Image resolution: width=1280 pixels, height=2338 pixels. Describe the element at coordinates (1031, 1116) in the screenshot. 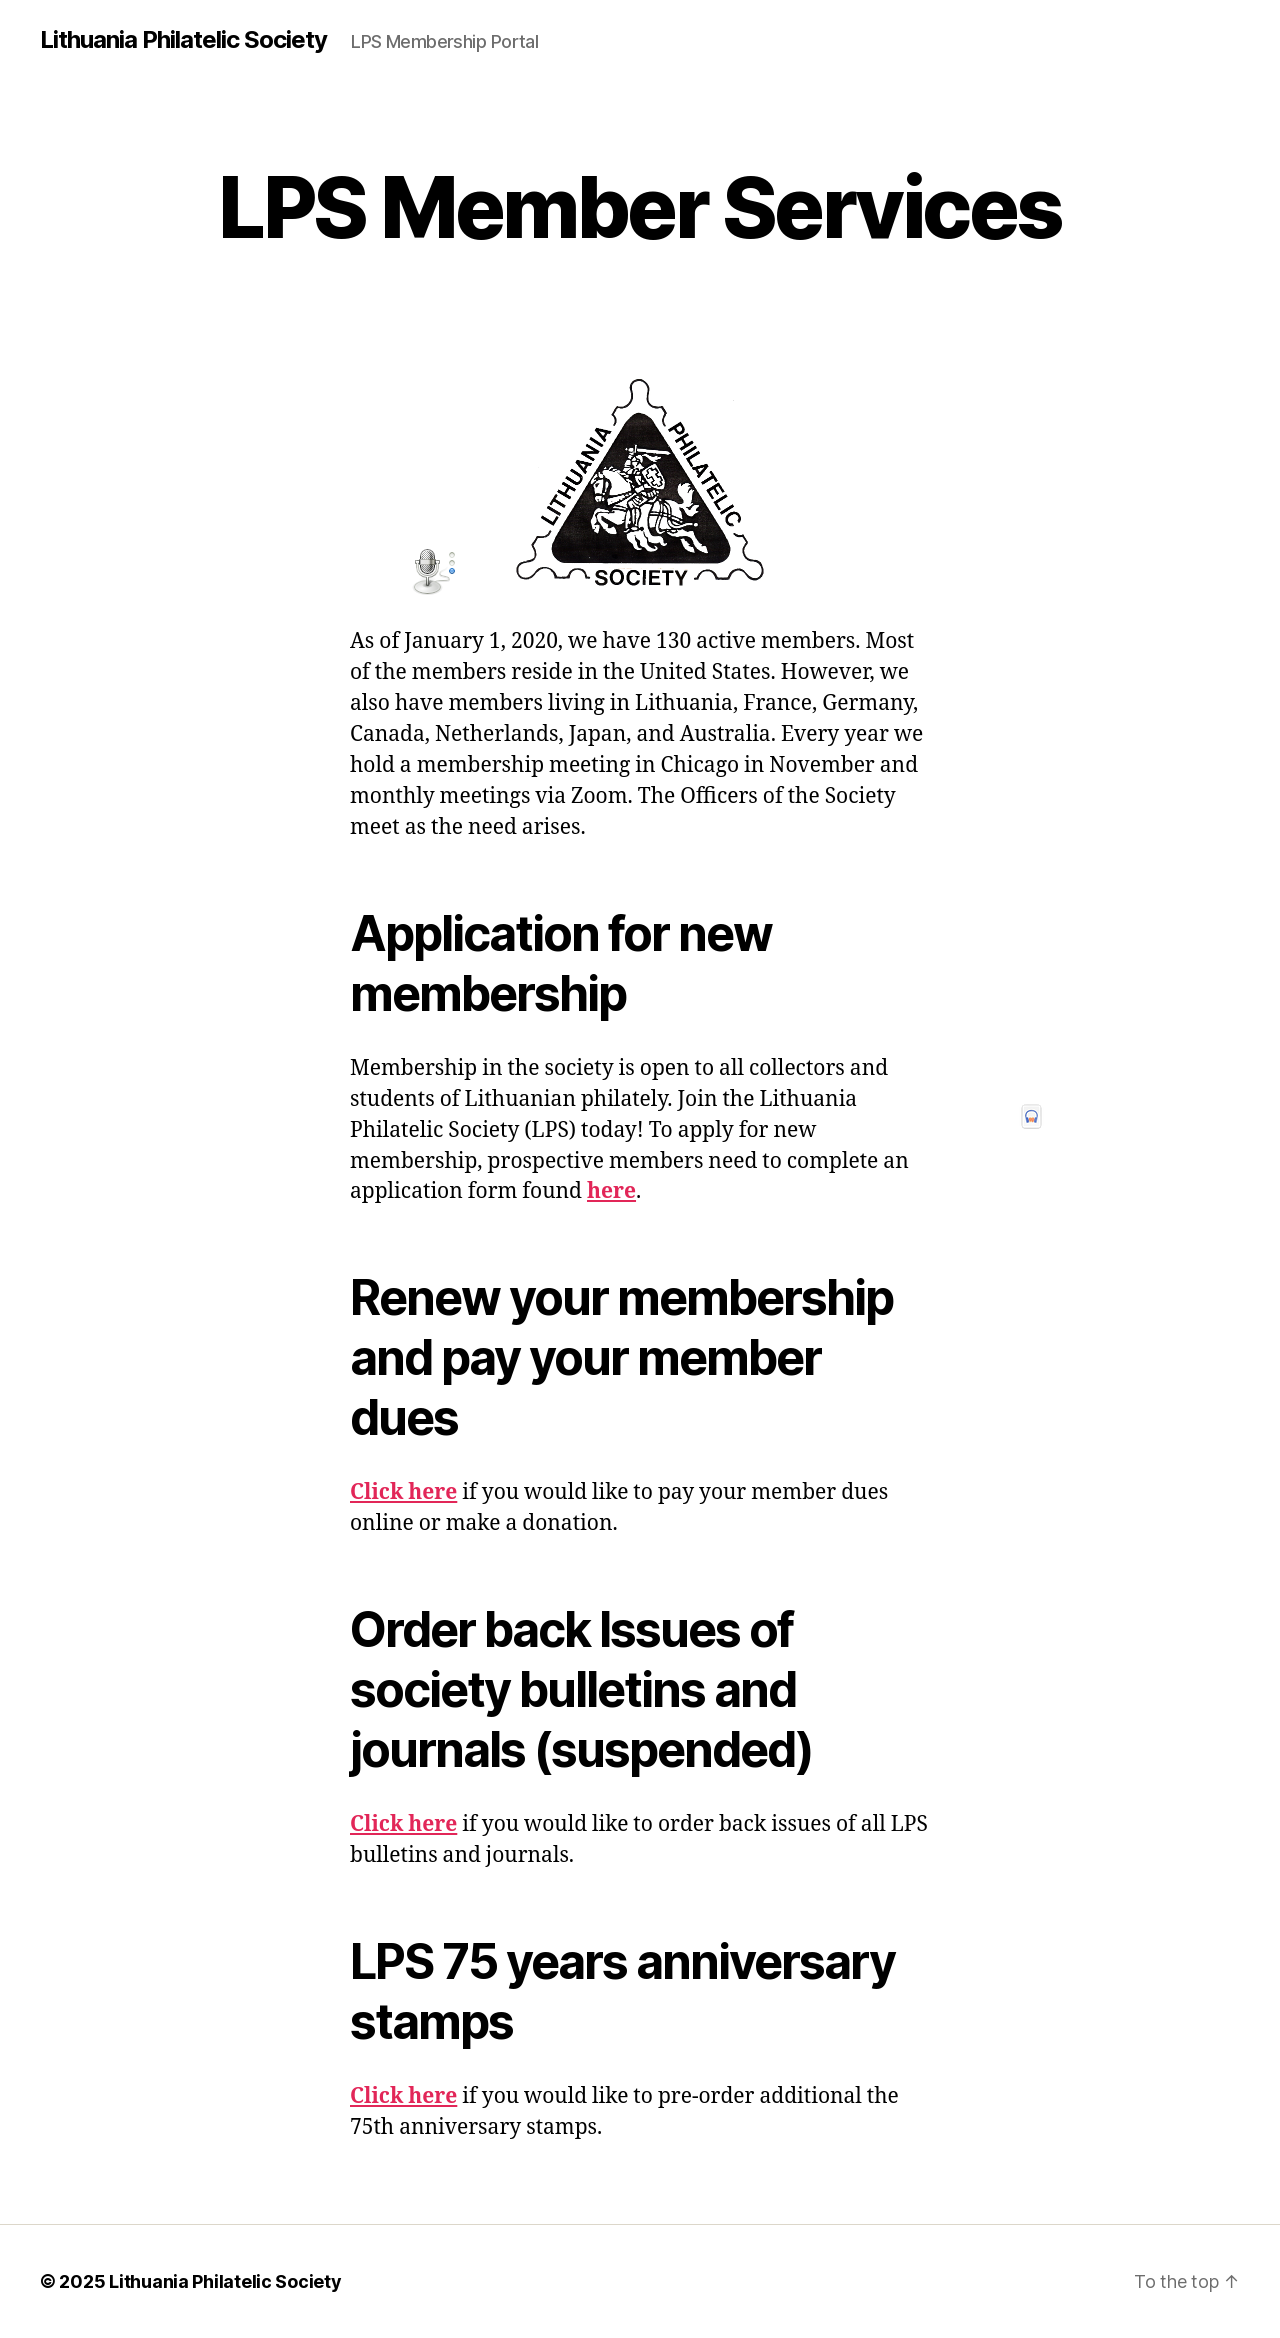

I see `an audacity audio project file` at that location.